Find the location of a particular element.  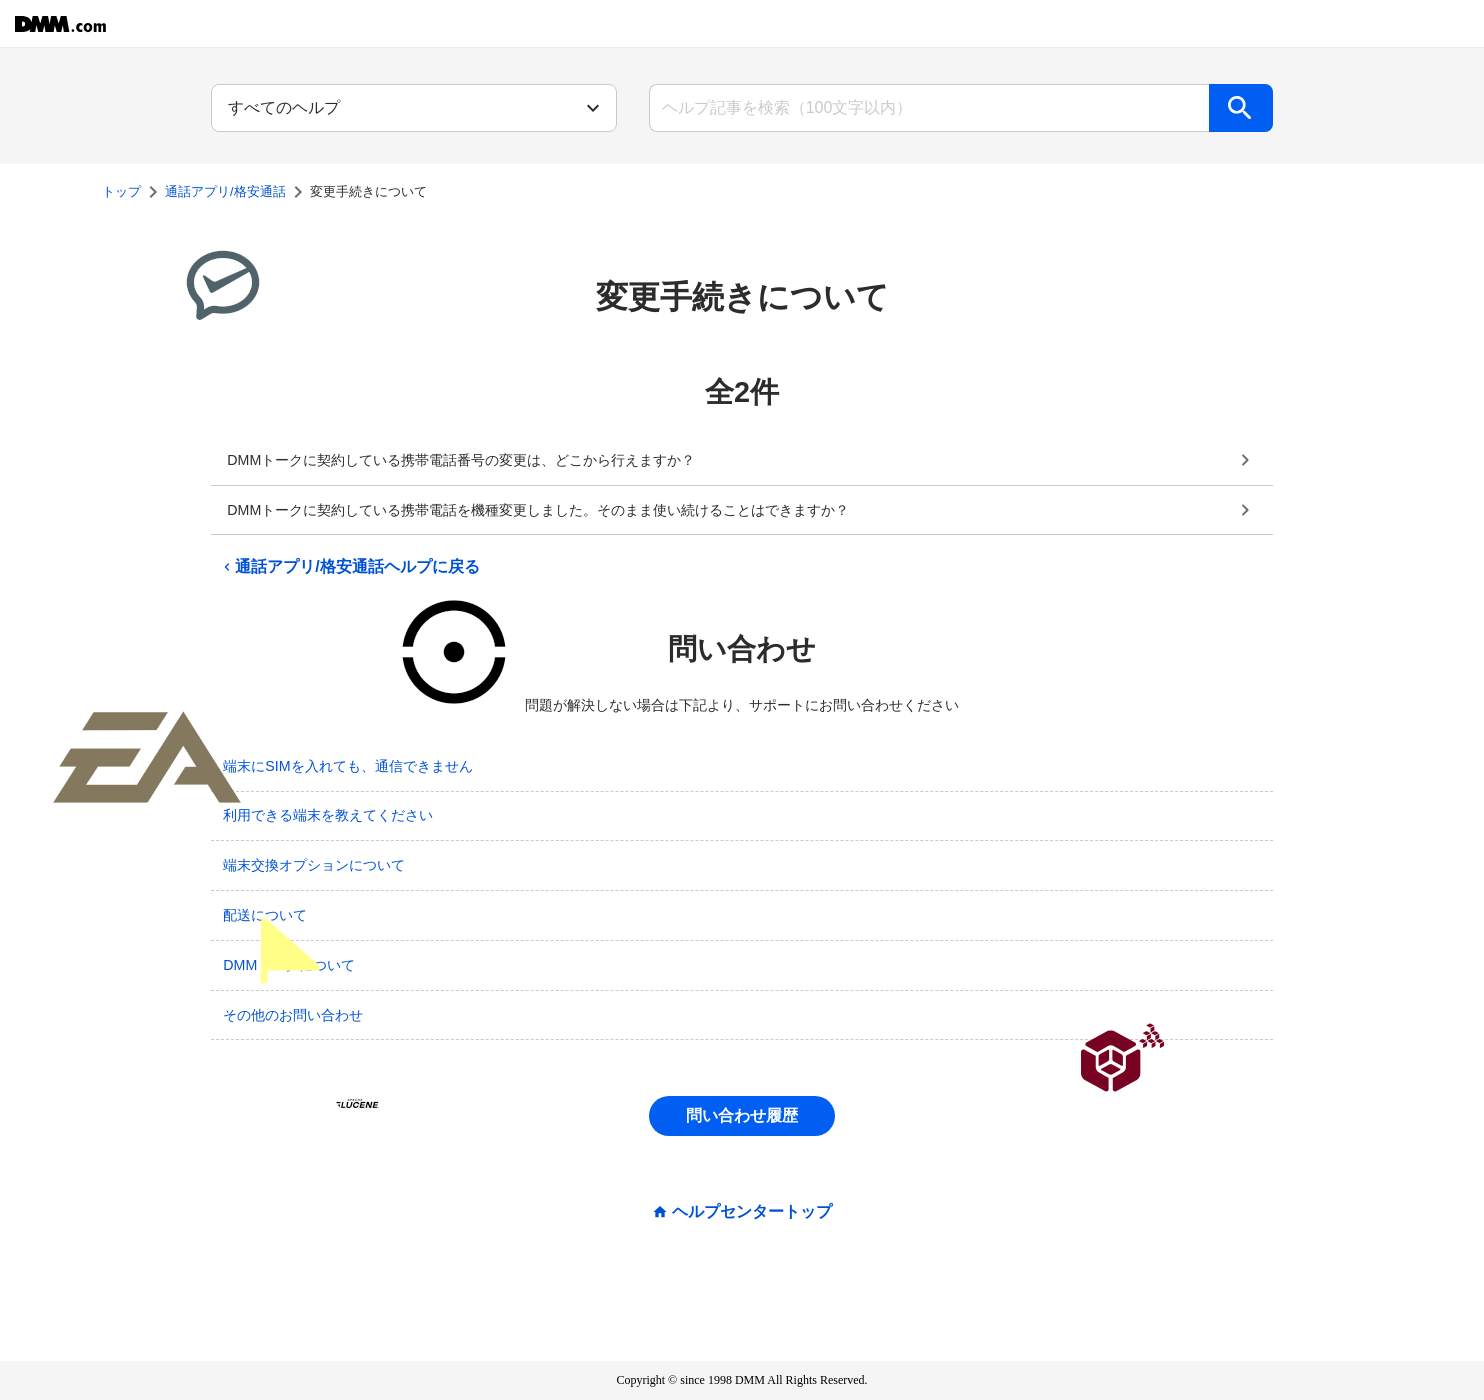

gradienter app logo is located at coordinates (454, 652).